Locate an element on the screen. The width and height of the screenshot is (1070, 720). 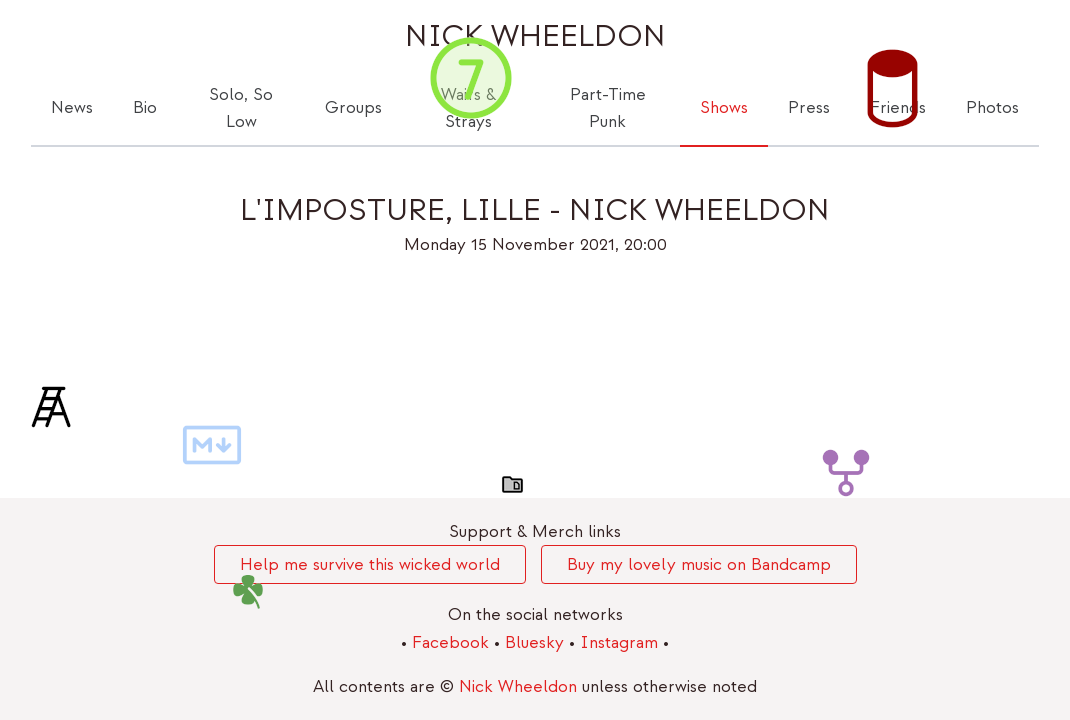
access saved code snippets is located at coordinates (512, 484).